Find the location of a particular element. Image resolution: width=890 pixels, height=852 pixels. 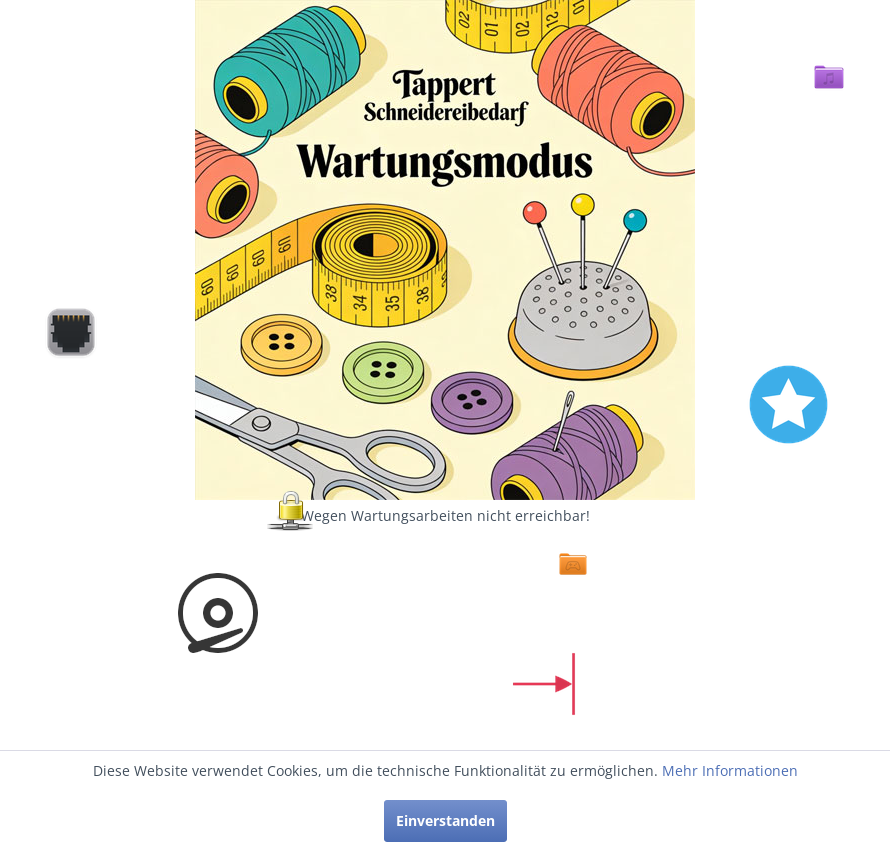

open disk utility to manage storage devices is located at coordinates (218, 613).